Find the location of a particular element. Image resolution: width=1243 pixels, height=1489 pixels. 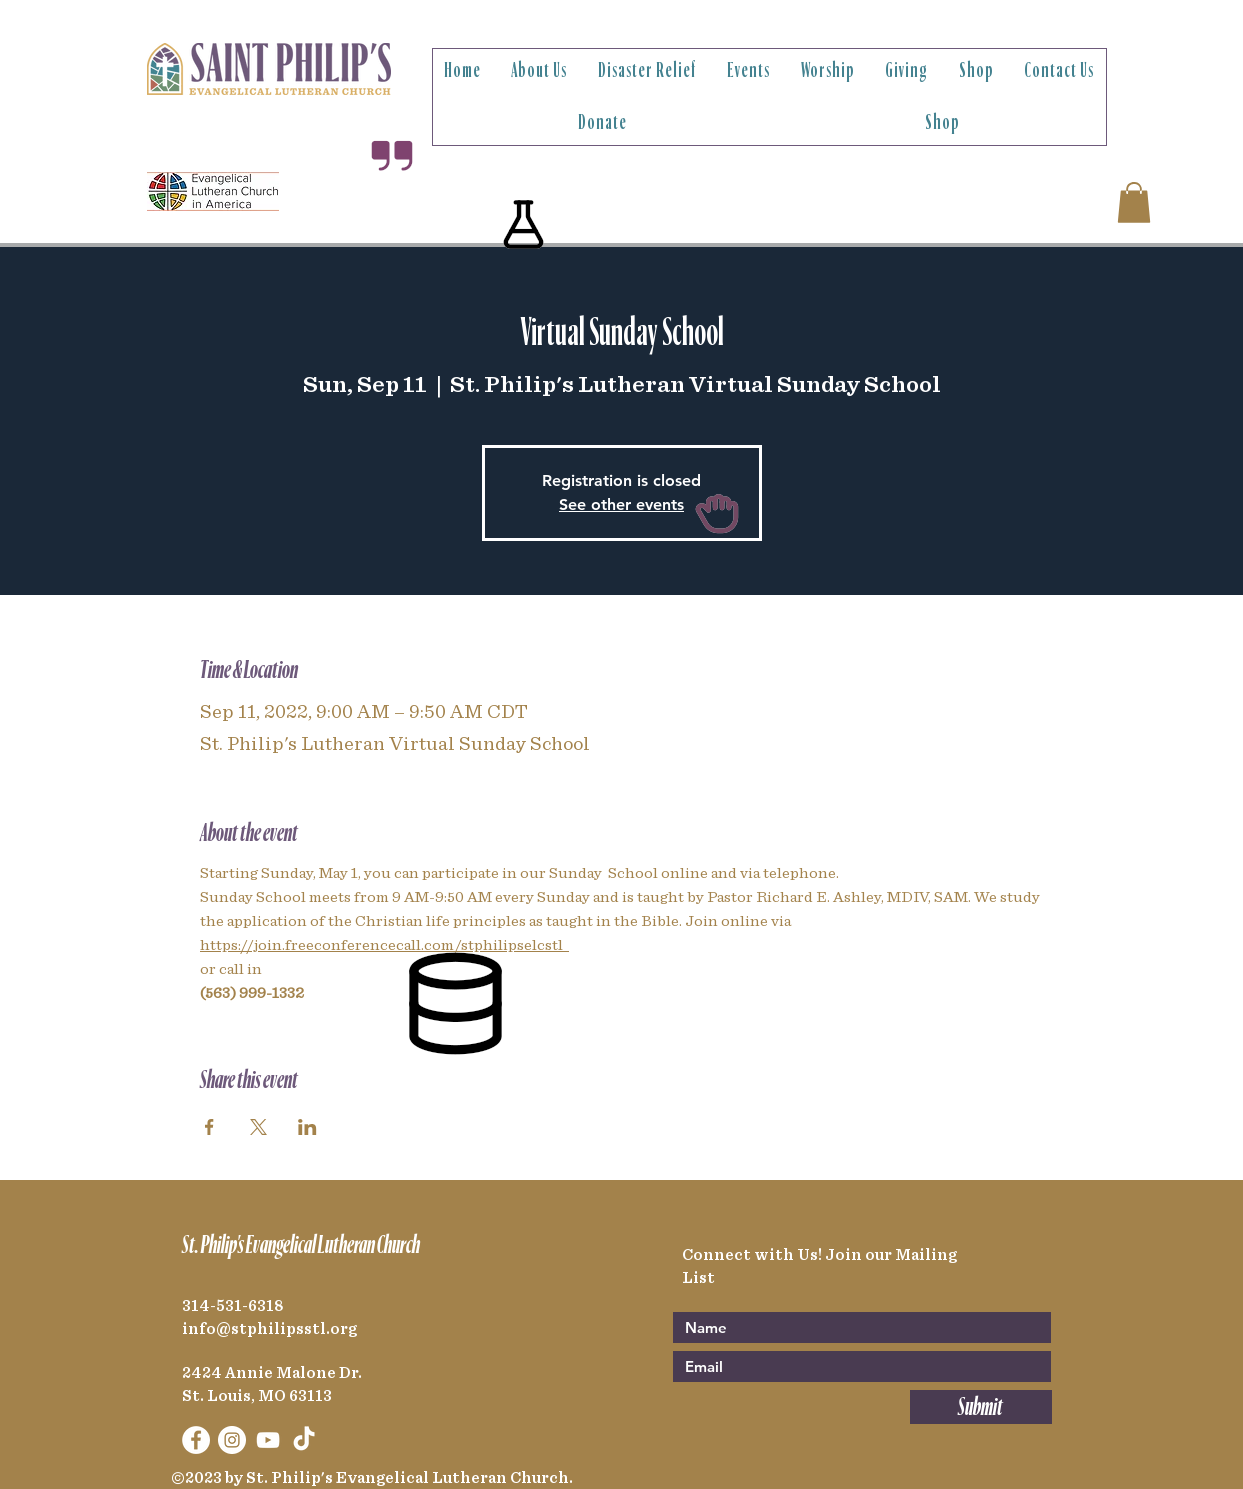

access science or laboratory features is located at coordinates (523, 224).